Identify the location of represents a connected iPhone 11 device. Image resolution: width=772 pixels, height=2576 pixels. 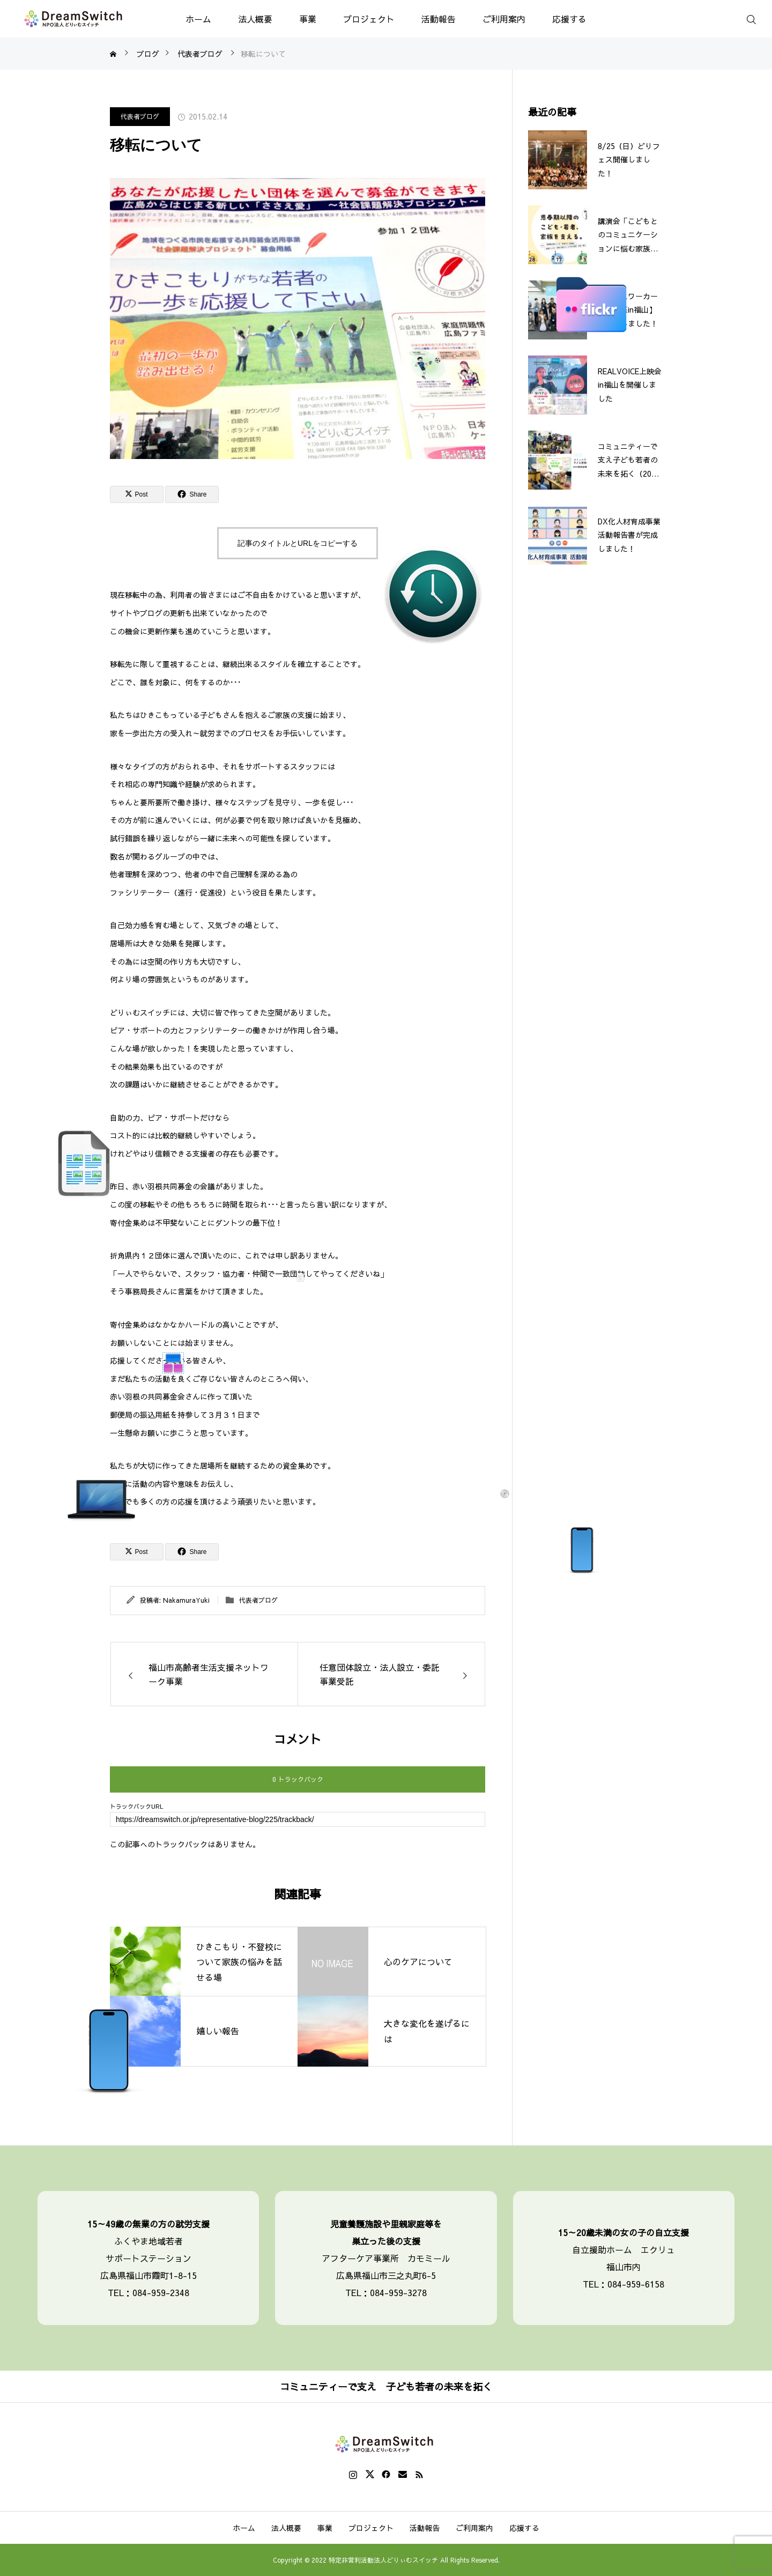
(582, 1550).